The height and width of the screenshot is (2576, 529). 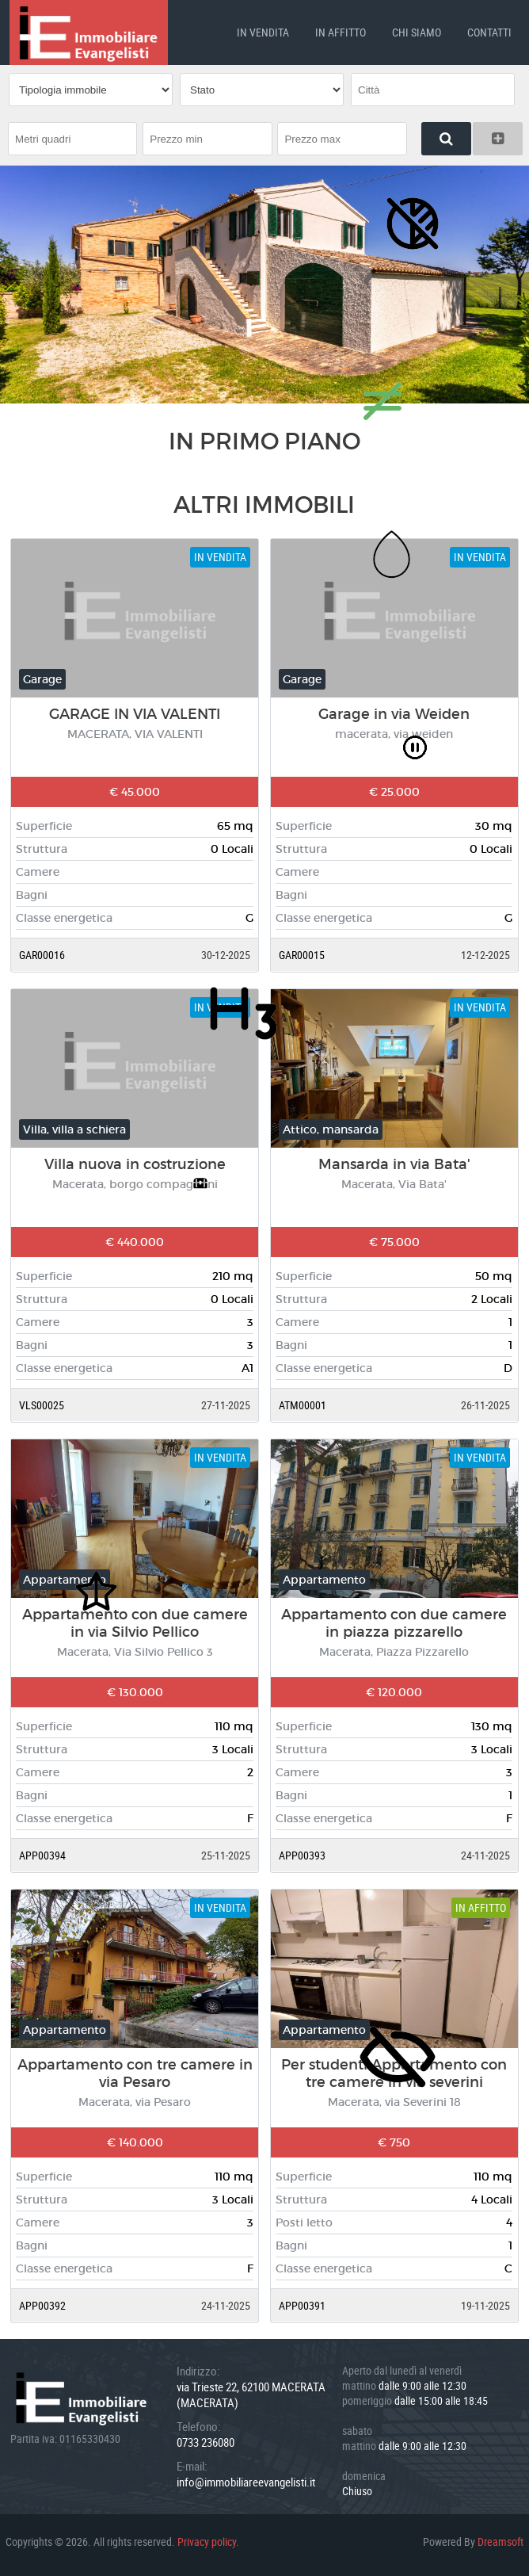 I want to click on access your rewards or collectibles, so click(x=200, y=1183).